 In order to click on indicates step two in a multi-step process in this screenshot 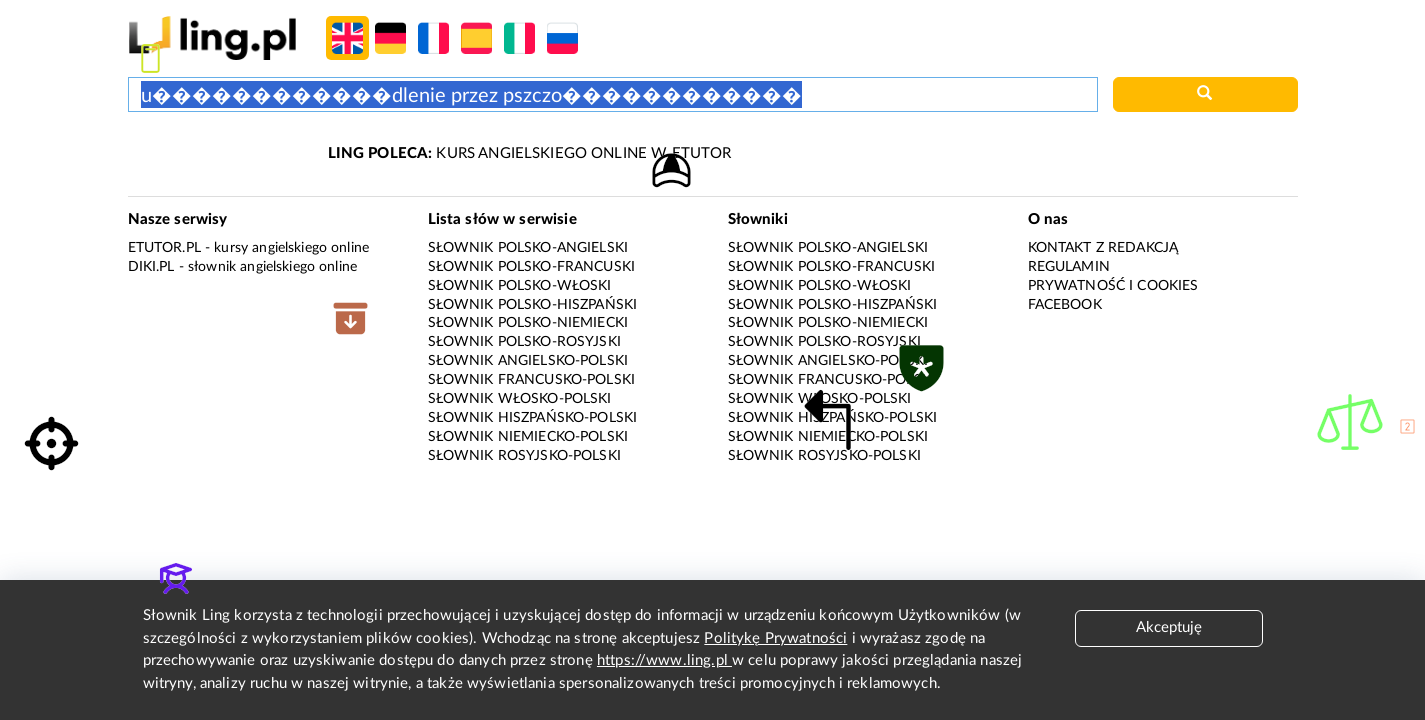, I will do `click(1407, 426)`.